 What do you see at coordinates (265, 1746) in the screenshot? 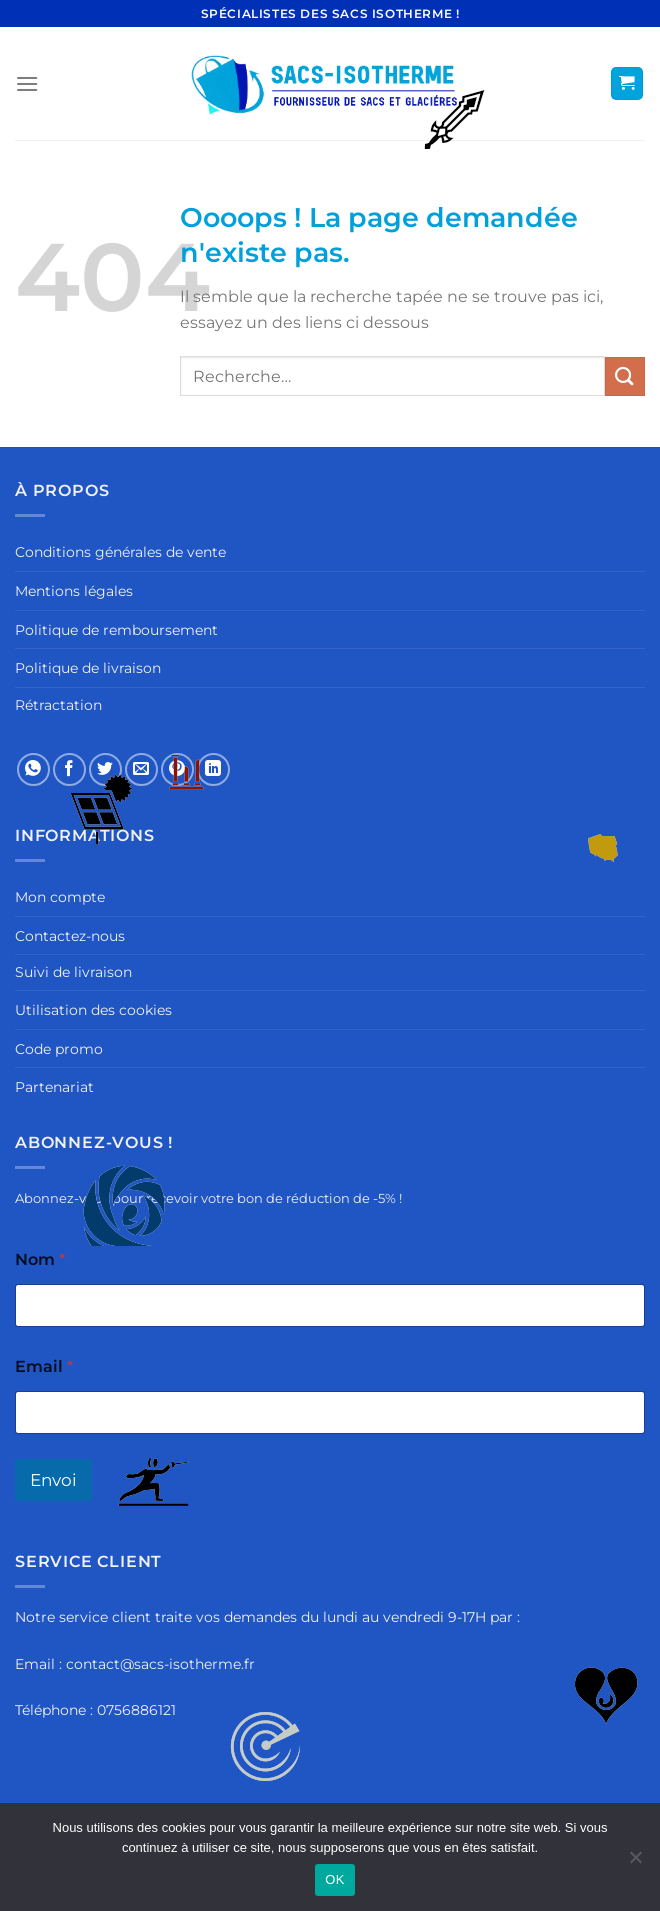
I see `scan for nearby objects or enemies` at bounding box center [265, 1746].